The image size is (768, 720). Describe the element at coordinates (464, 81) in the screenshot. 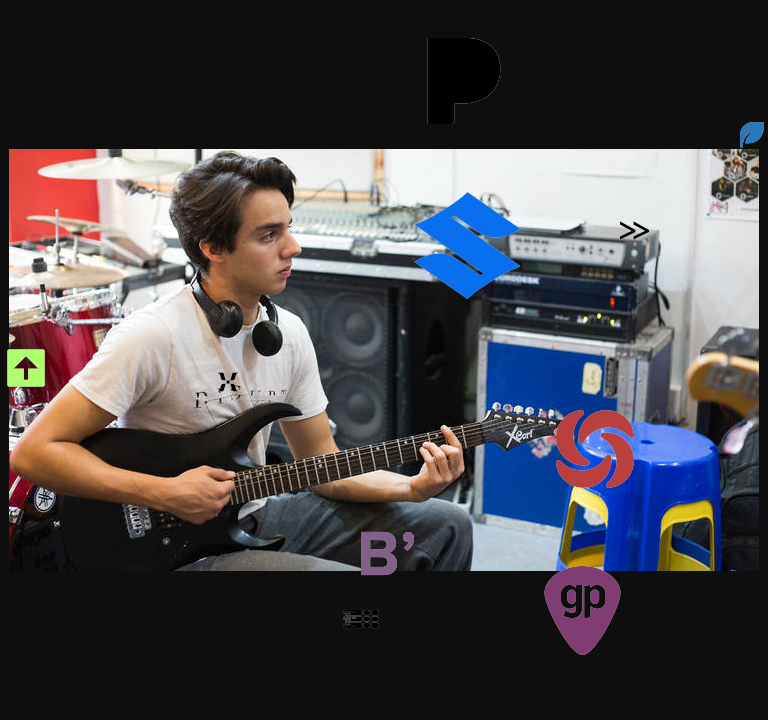

I see `open the Pandora music streaming app` at that location.